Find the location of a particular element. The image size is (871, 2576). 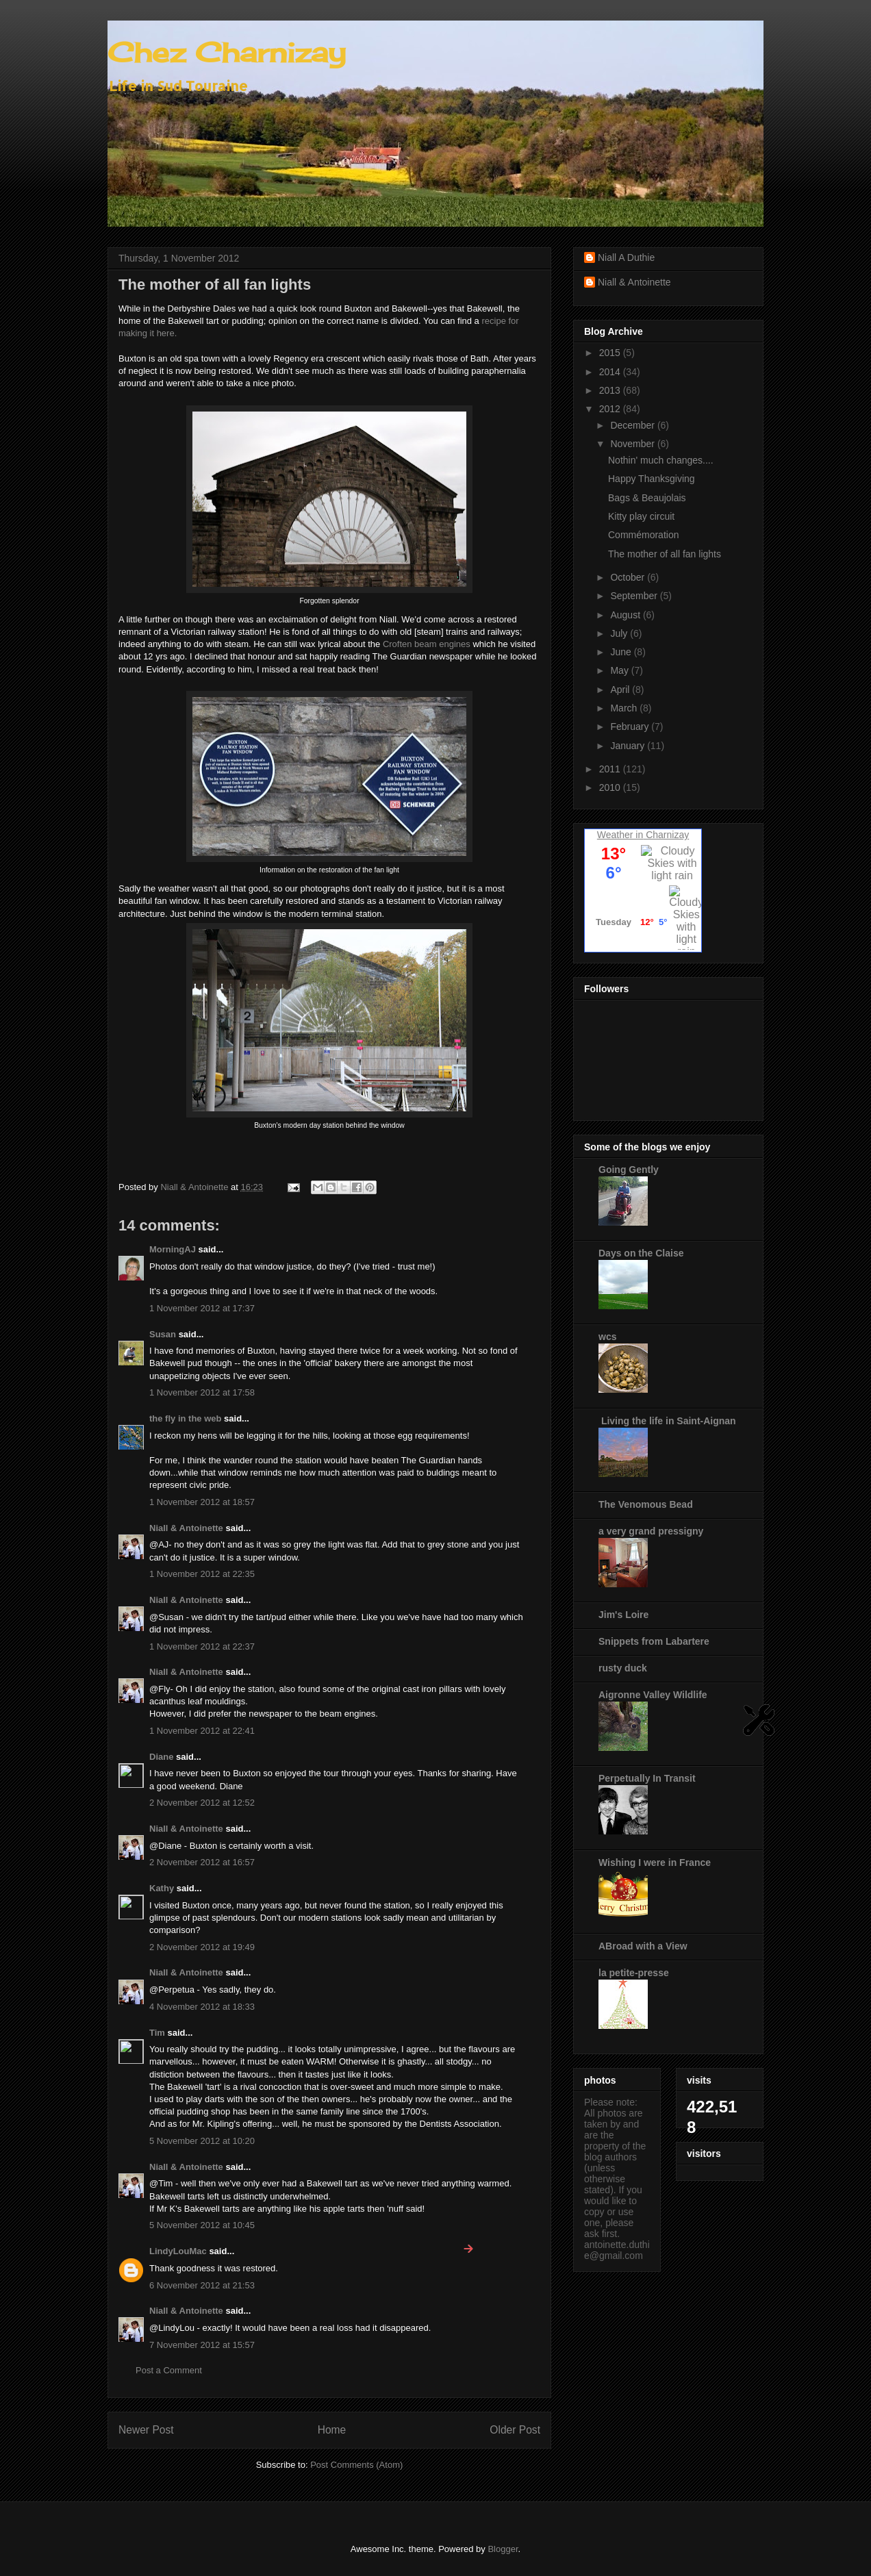

access settings or configuration options is located at coordinates (759, 1720).